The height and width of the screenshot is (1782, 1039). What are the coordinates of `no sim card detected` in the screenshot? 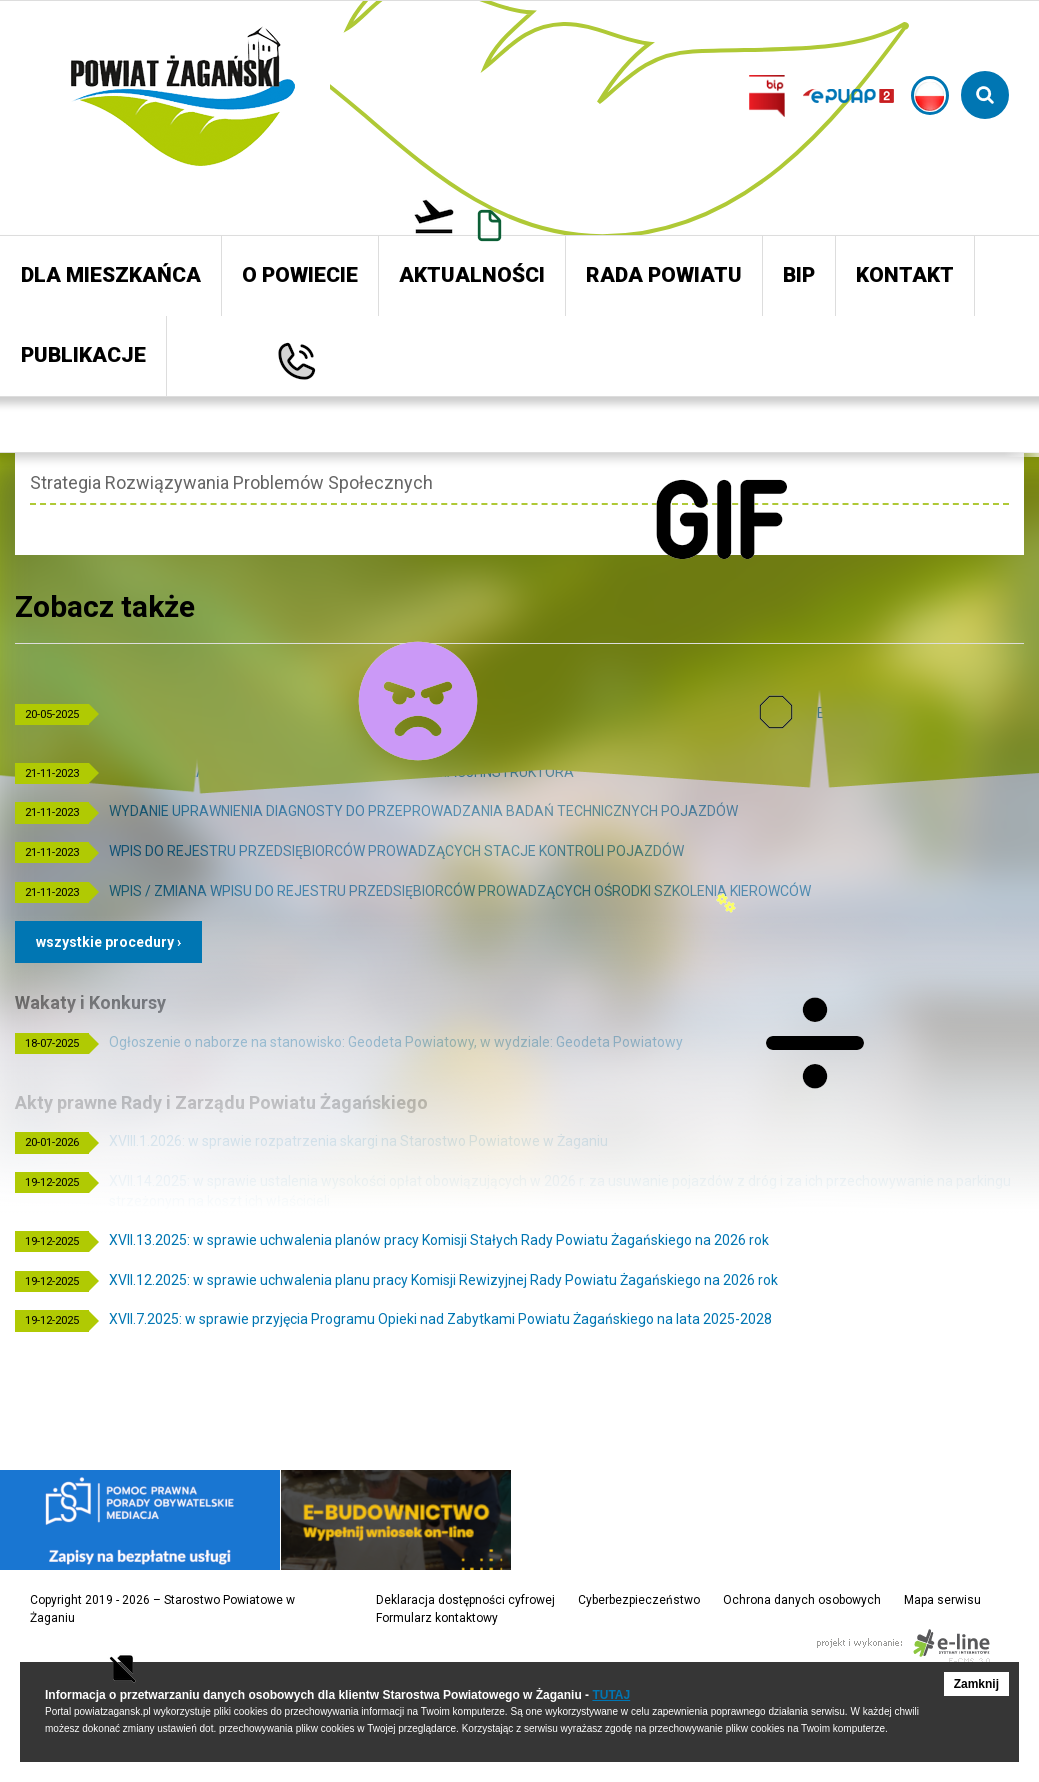 It's located at (123, 1668).